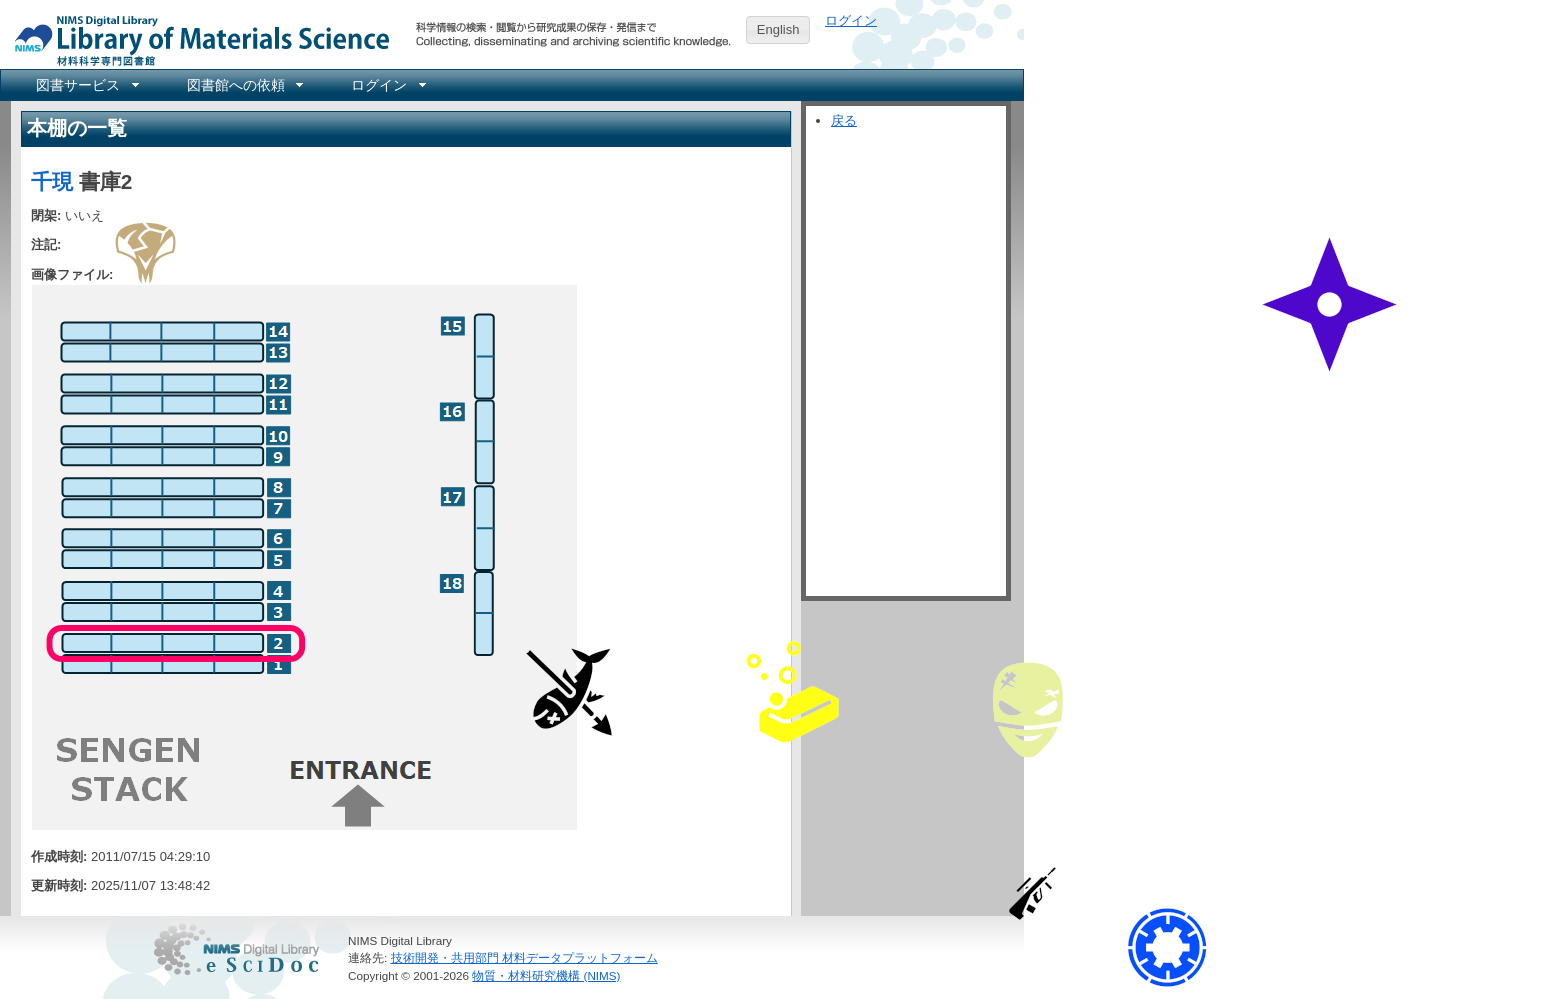 This screenshot has height=999, width=1568. What do you see at coordinates (1028, 710) in the screenshot?
I see `select a villain or antagonist character` at bounding box center [1028, 710].